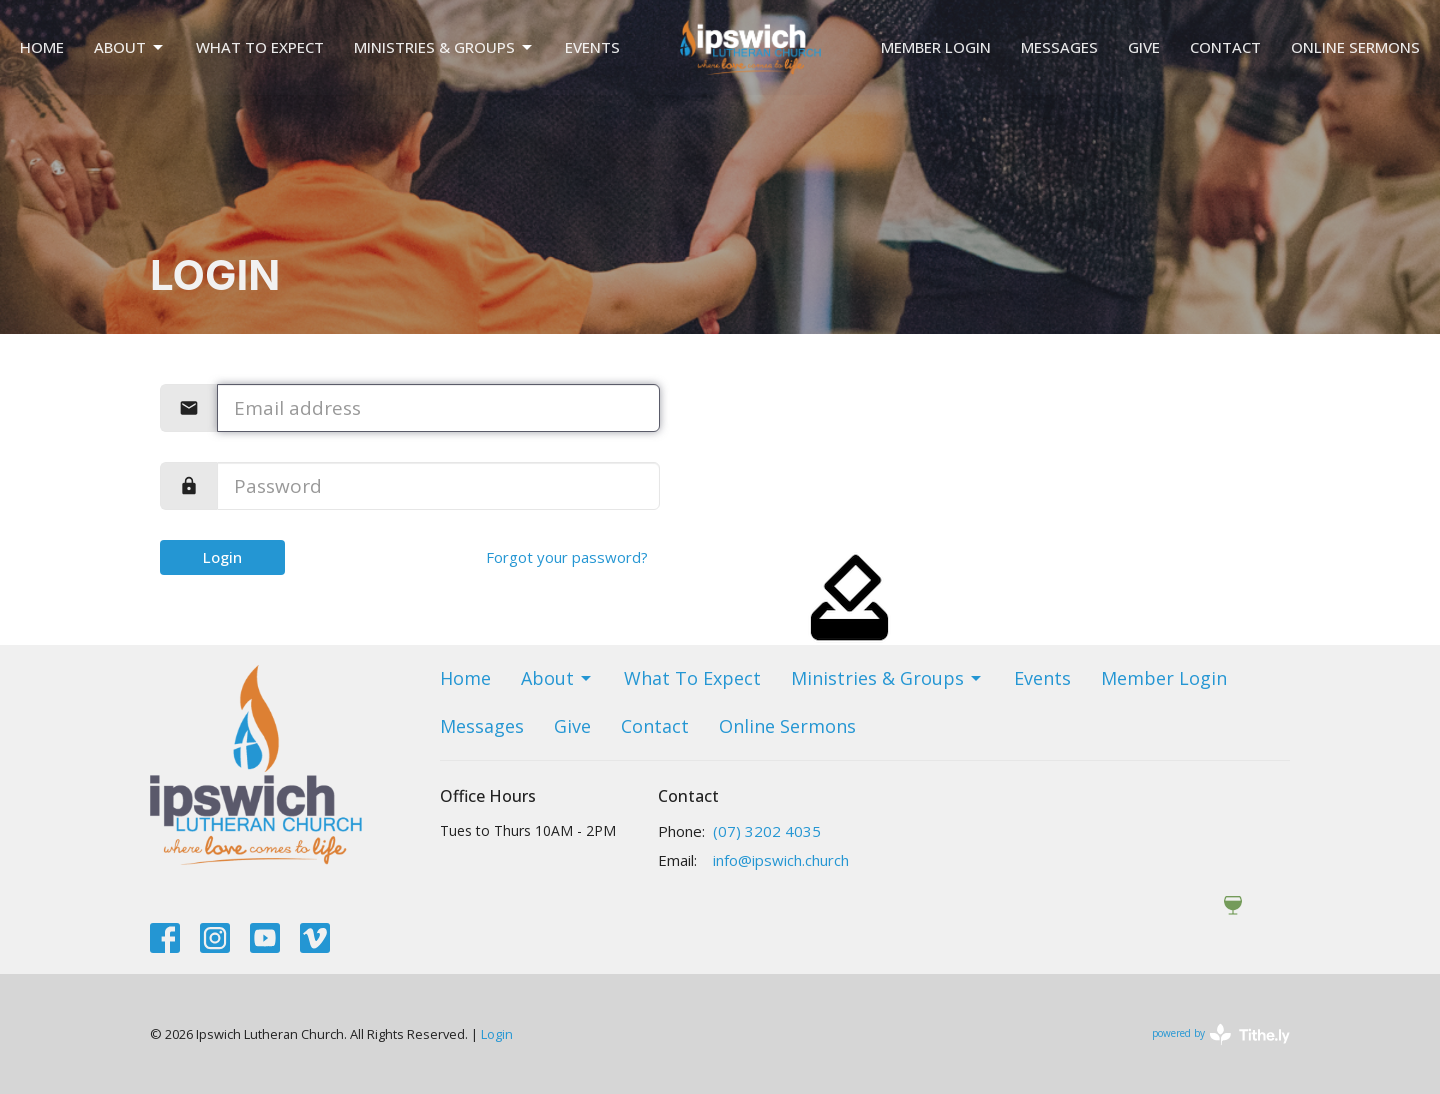 The image size is (1440, 1094). I want to click on browse wine or spirits menu, so click(1233, 905).